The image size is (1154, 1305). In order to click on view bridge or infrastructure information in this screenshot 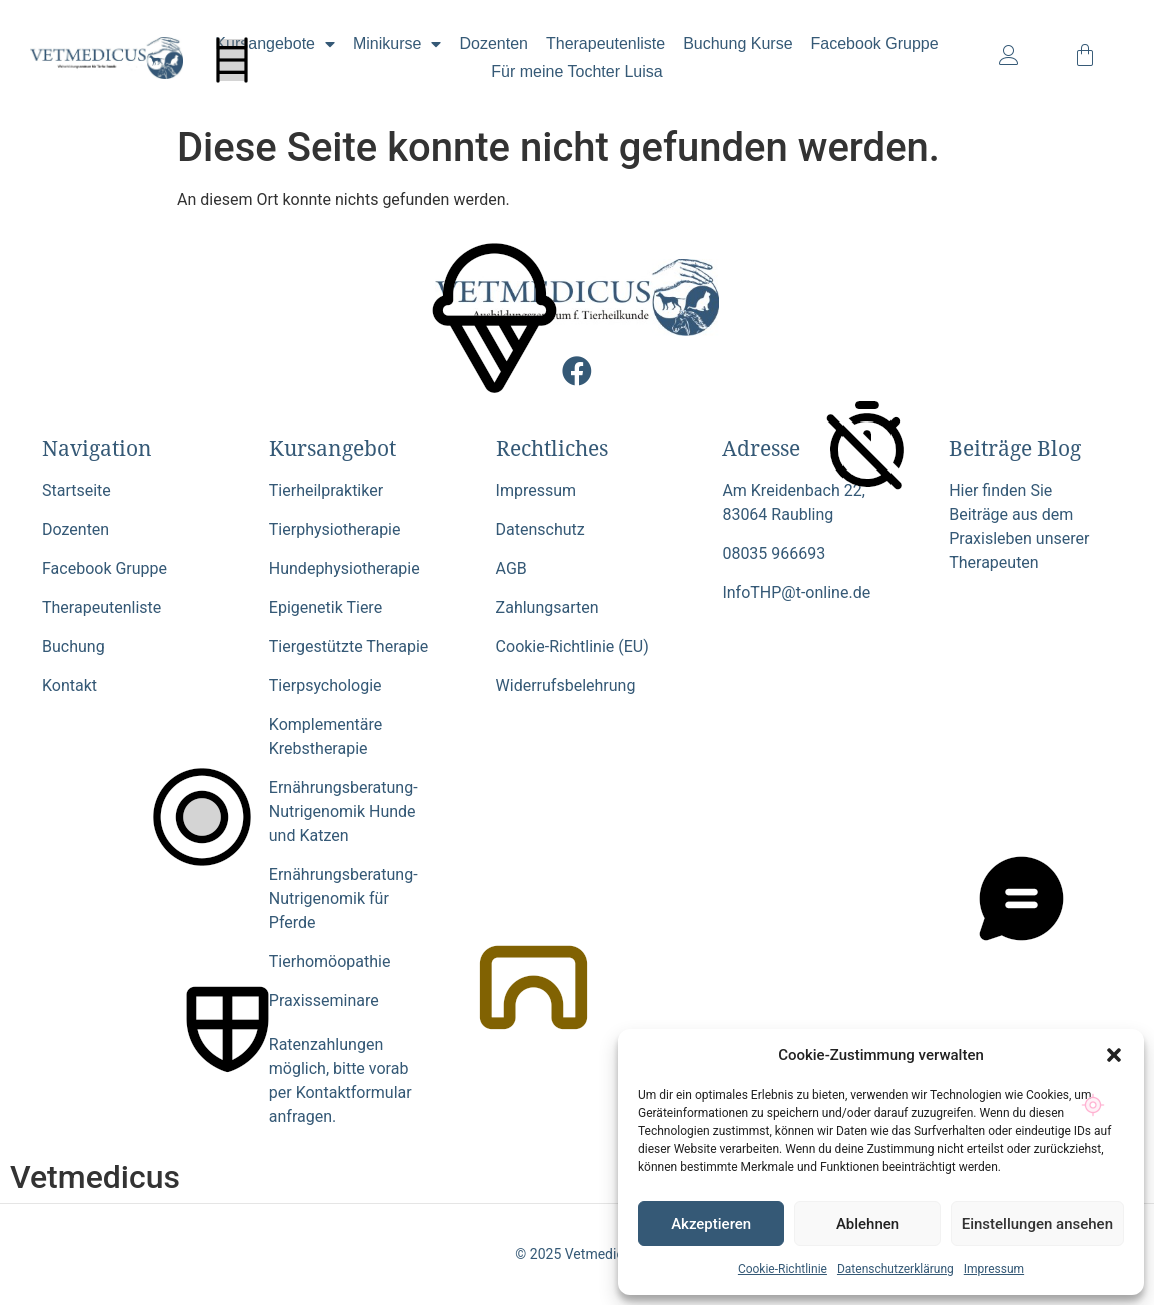, I will do `click(533, 981)`.